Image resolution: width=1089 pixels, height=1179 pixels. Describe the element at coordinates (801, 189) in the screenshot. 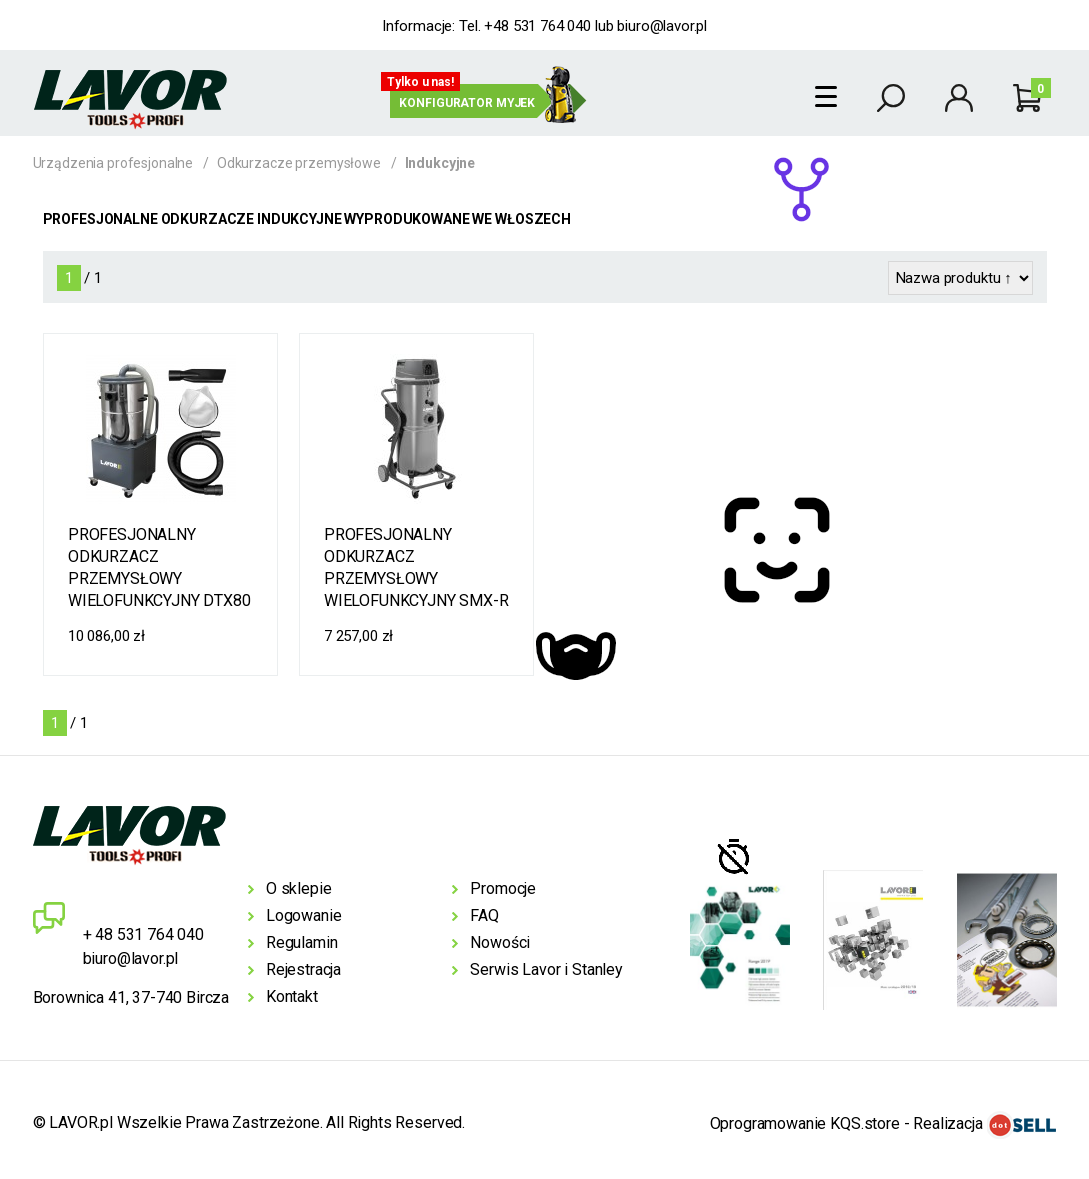

I see `view git branch network or commit history` at that location.